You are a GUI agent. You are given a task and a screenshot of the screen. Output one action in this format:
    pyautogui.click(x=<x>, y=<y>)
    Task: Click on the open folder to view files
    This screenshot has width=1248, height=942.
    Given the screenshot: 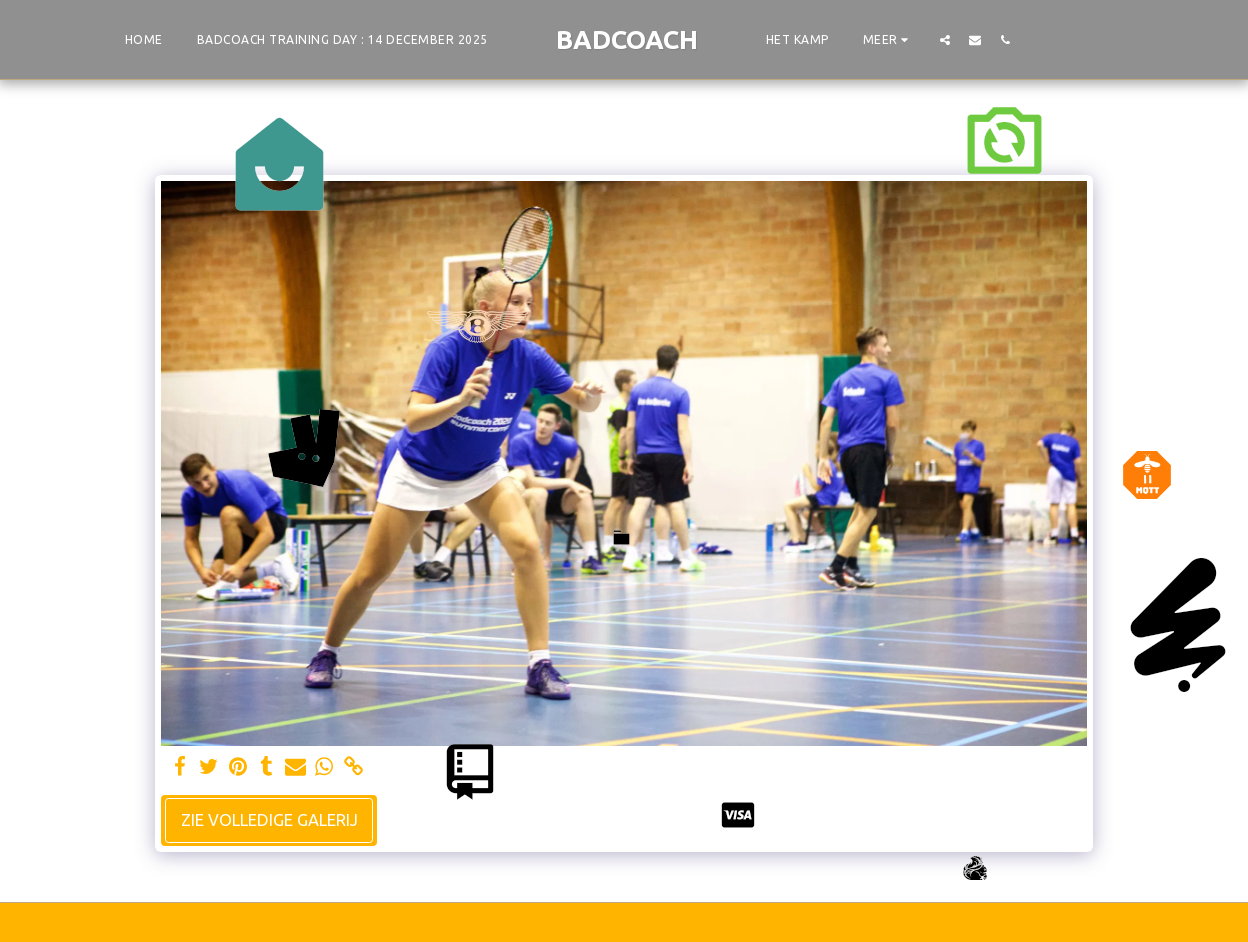 What is the action you would take?
    pyautogui.click(x=621, y=537)
    